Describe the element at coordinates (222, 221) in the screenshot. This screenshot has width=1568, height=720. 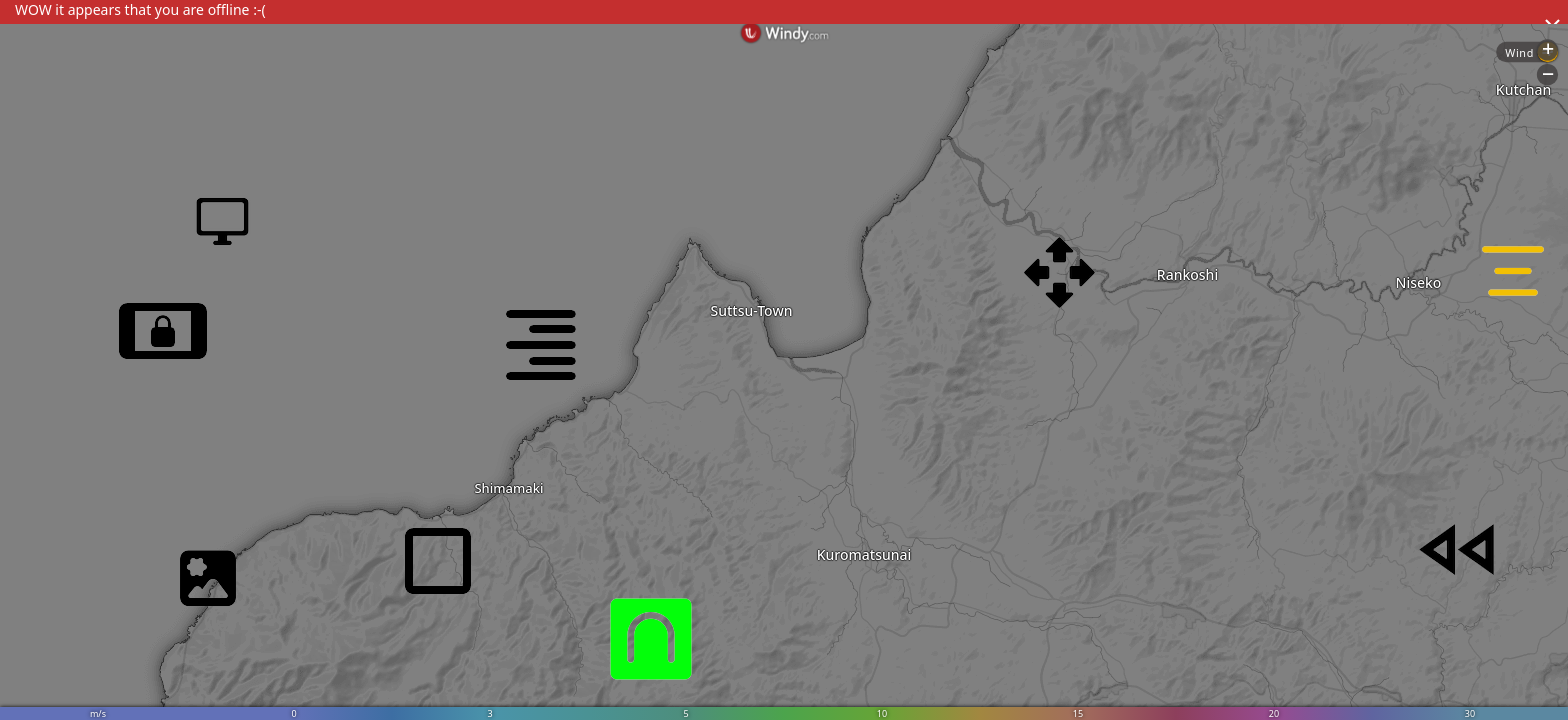
I see `switch to desktop view` at that location.